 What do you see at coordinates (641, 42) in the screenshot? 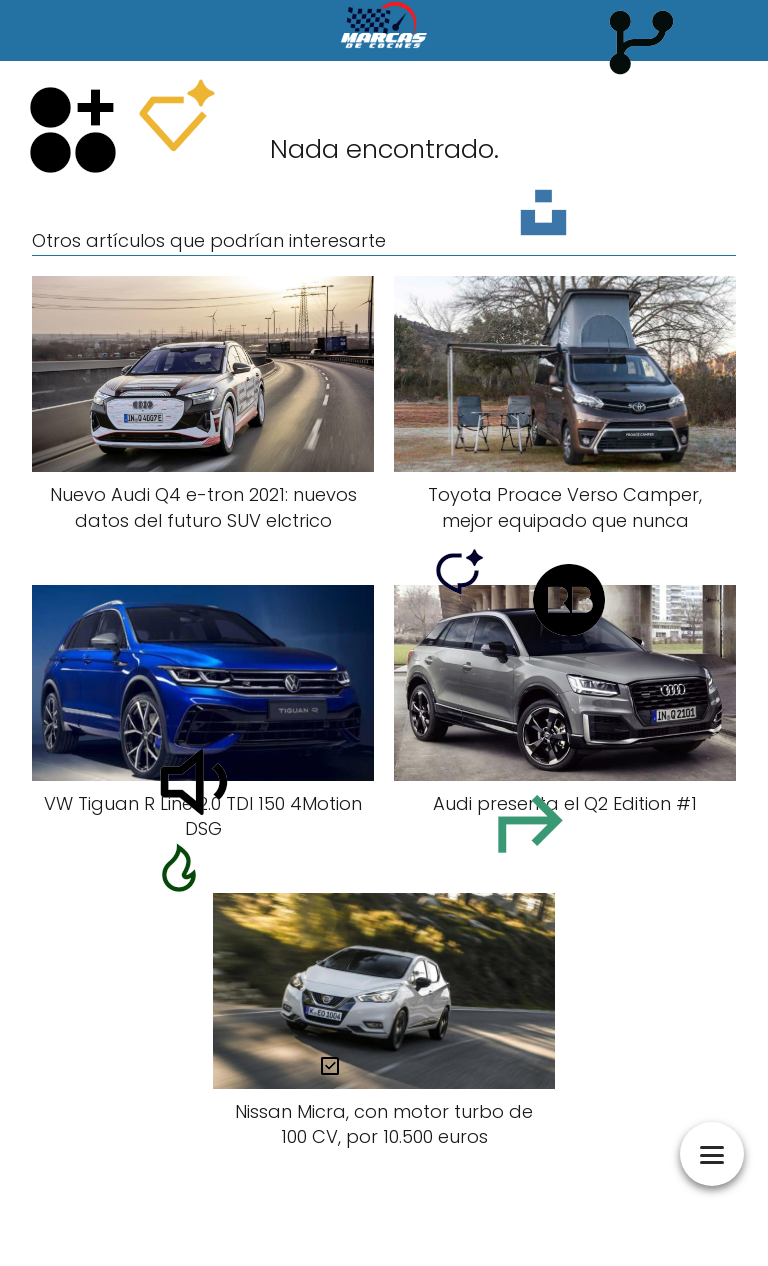
I see `view repository branches` at bounding box center [641, 42].